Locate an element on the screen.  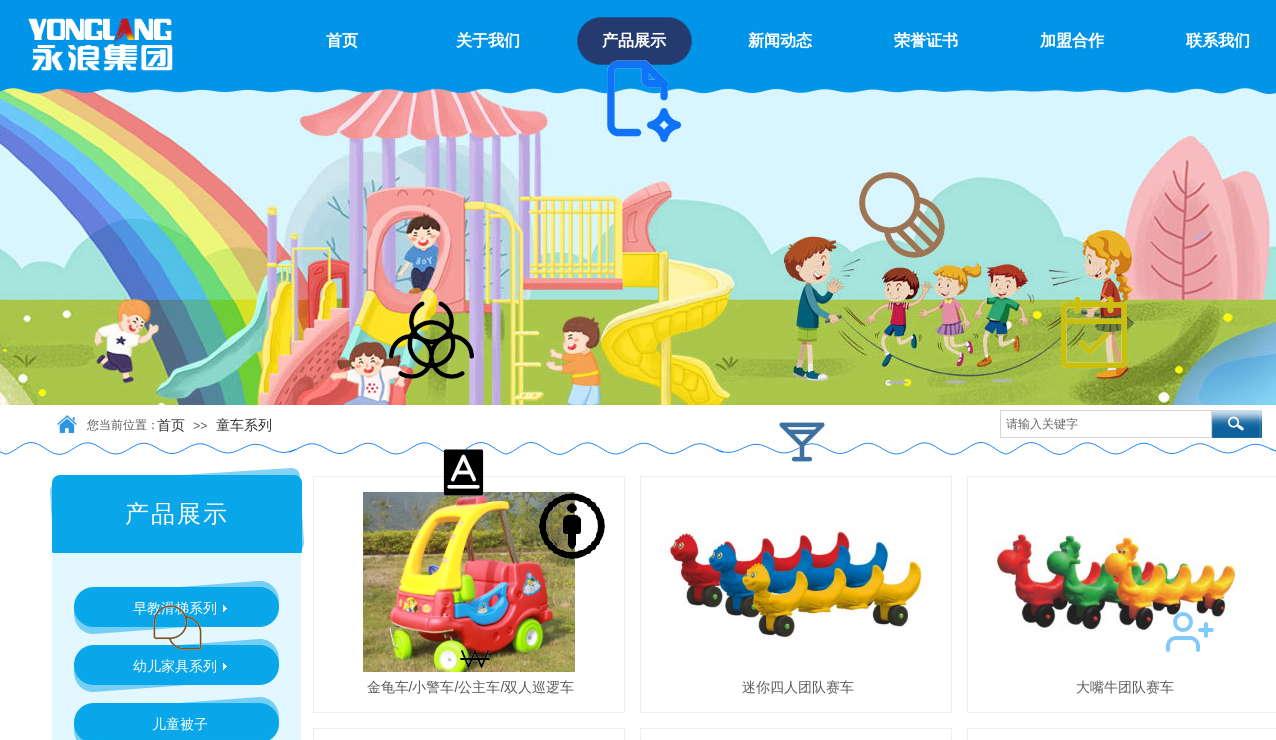
add a new contact or friend is located at coordinates (1190, 632).